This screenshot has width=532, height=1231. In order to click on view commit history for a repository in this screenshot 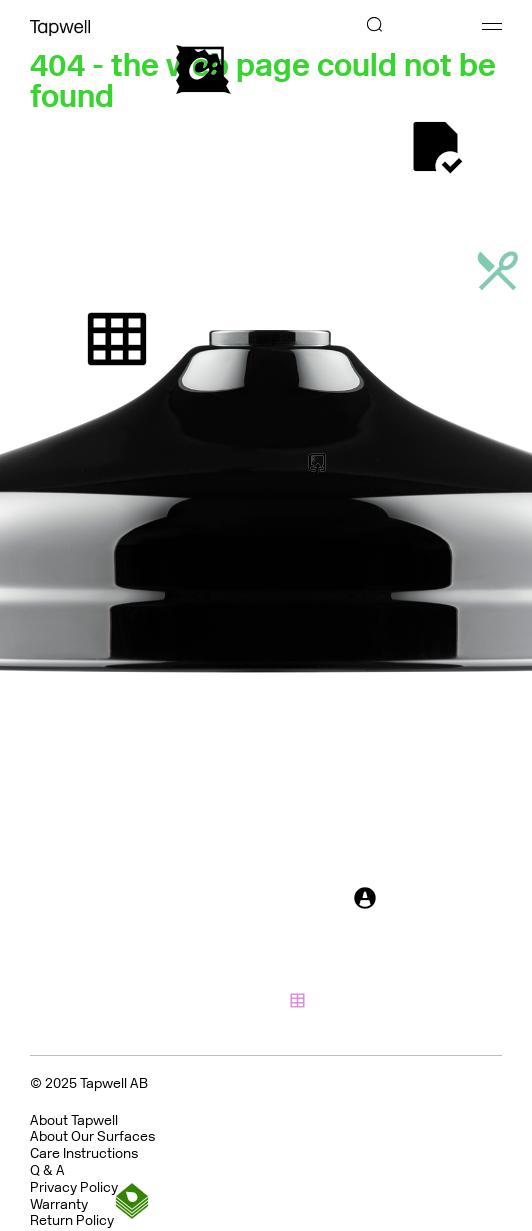, I will do `click(317, 463)`.